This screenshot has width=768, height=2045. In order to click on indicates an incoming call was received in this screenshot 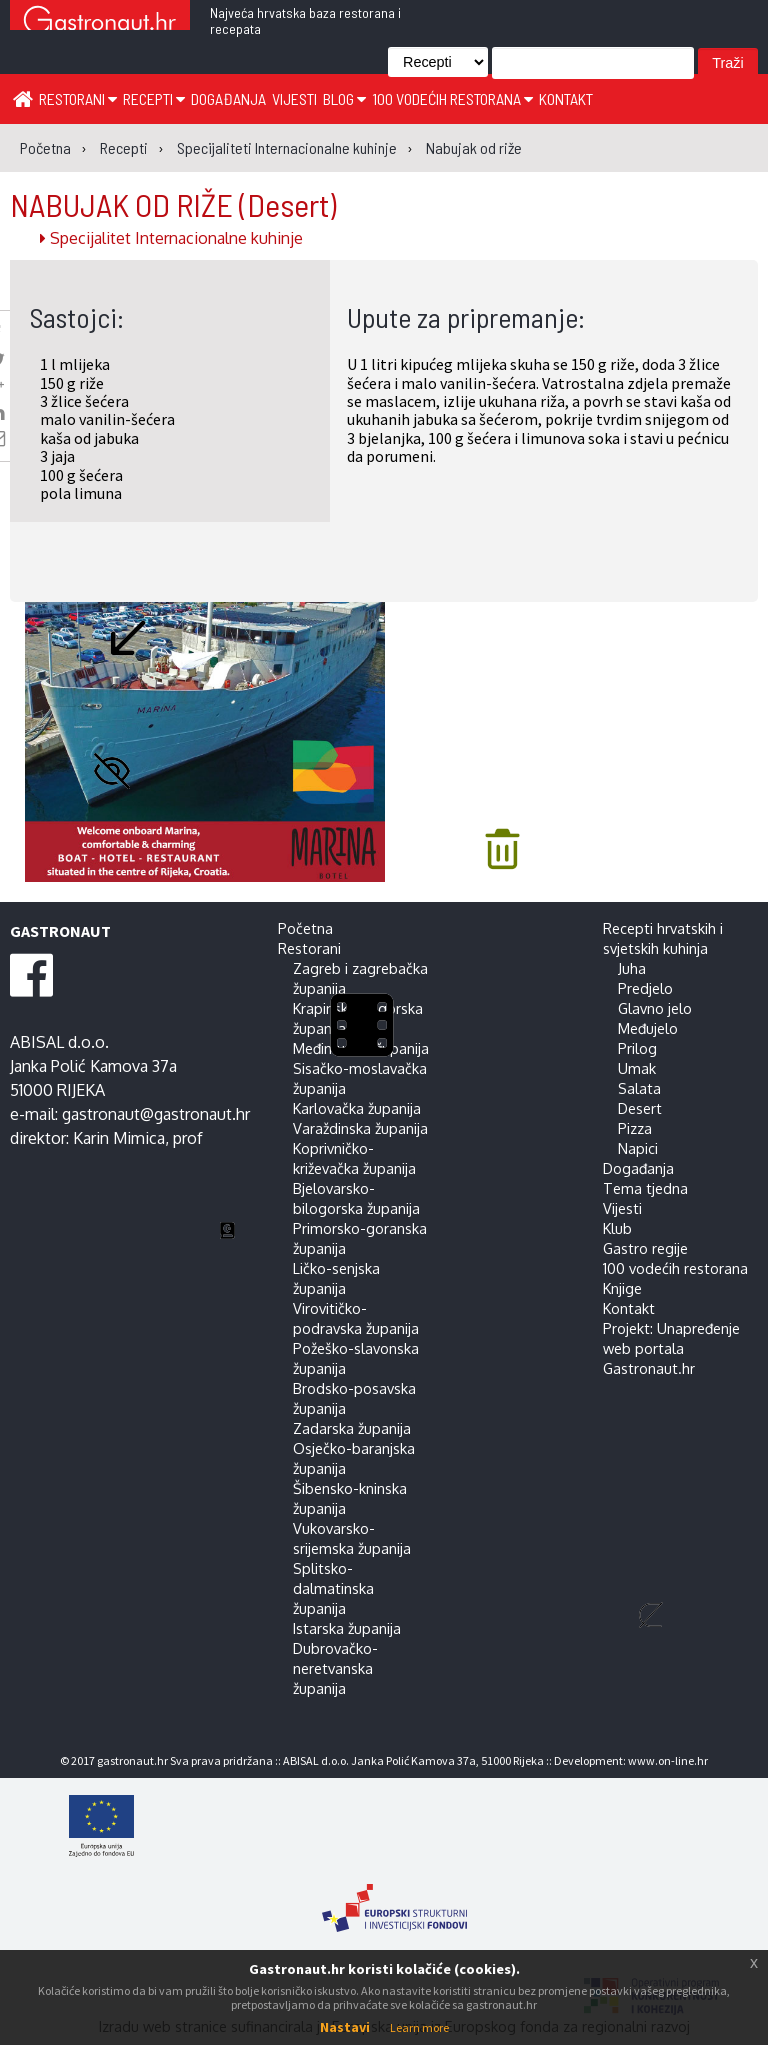, I will do `click(127, 638)`.